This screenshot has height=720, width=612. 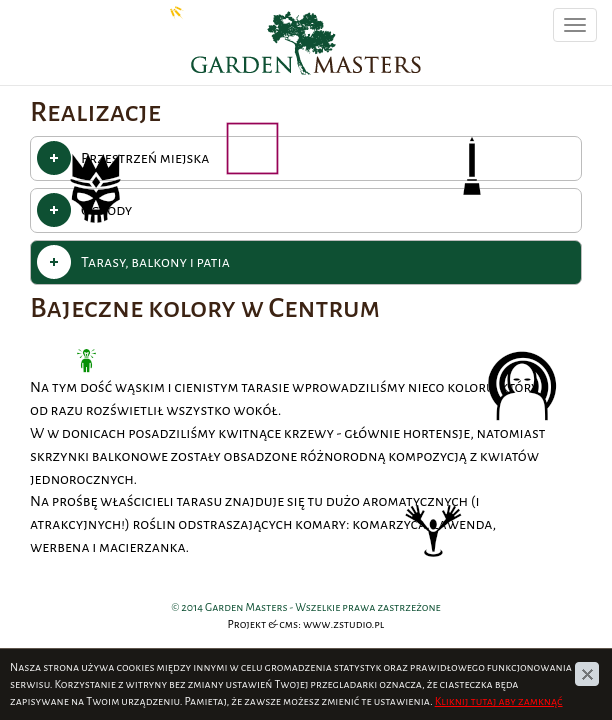 What do you see at coordinates (96, 189) in the screenshot?
I see `indicates a boss enemy or final challenge` at bounding box center [96, 189].